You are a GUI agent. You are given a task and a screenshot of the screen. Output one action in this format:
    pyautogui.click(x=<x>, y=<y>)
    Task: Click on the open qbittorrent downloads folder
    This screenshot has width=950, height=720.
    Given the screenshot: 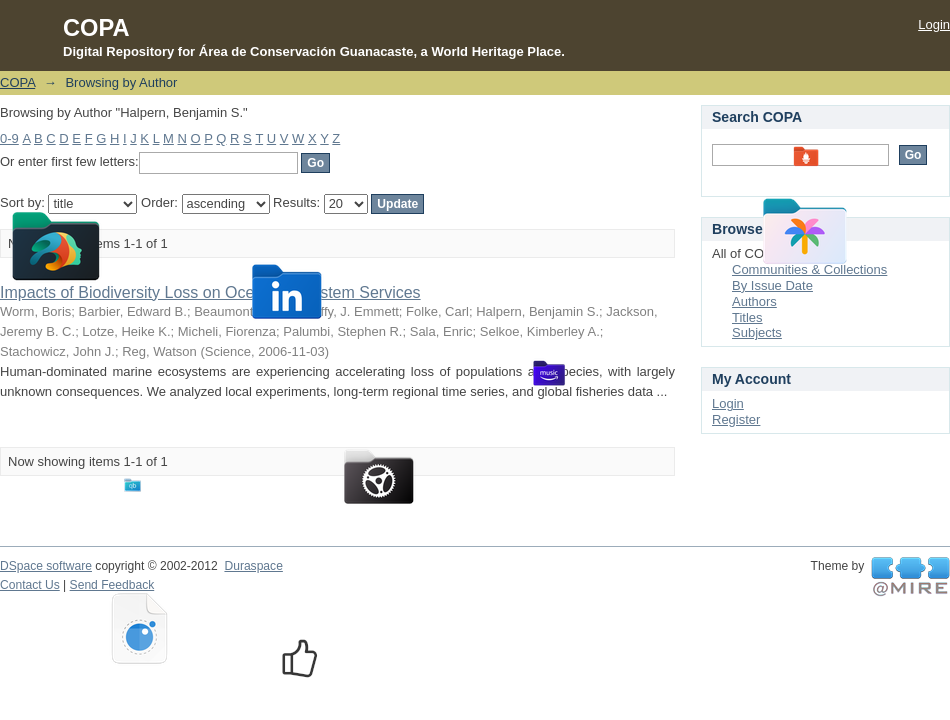 What is the action you would take?
    pyautogui.click(x=132, y=485)
    